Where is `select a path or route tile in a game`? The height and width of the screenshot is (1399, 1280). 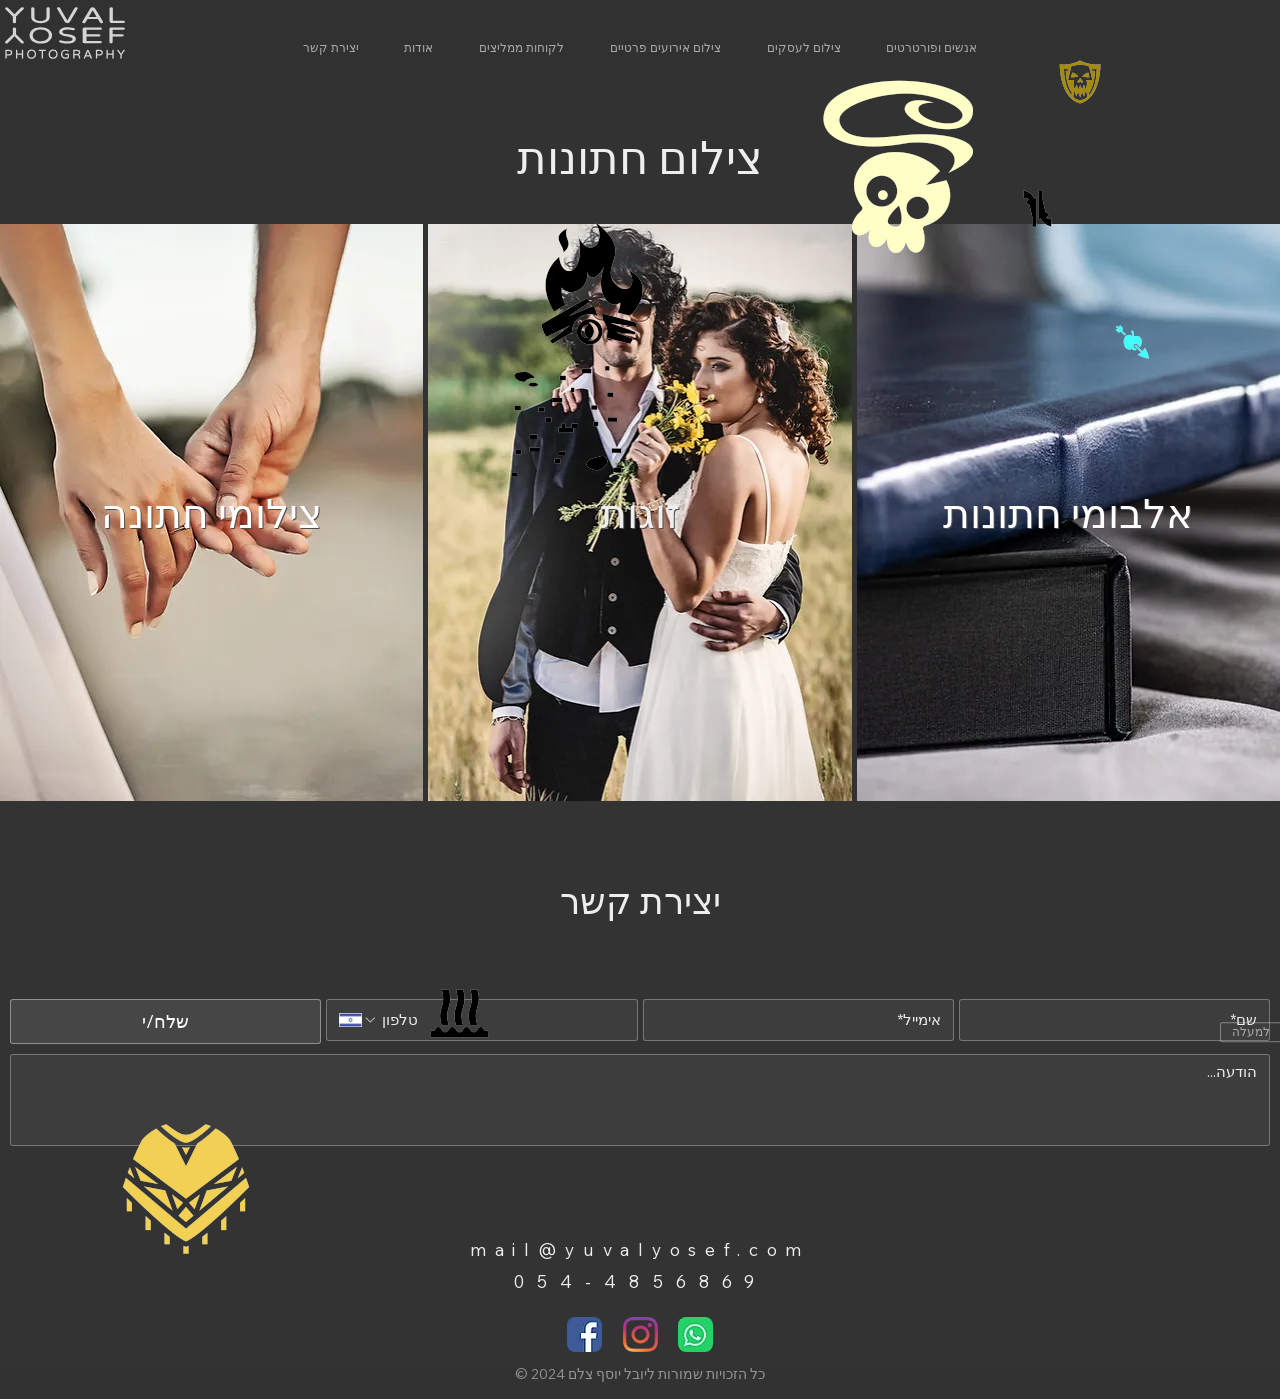
select a path or route tile in a game is located at coordinates (566, 421).